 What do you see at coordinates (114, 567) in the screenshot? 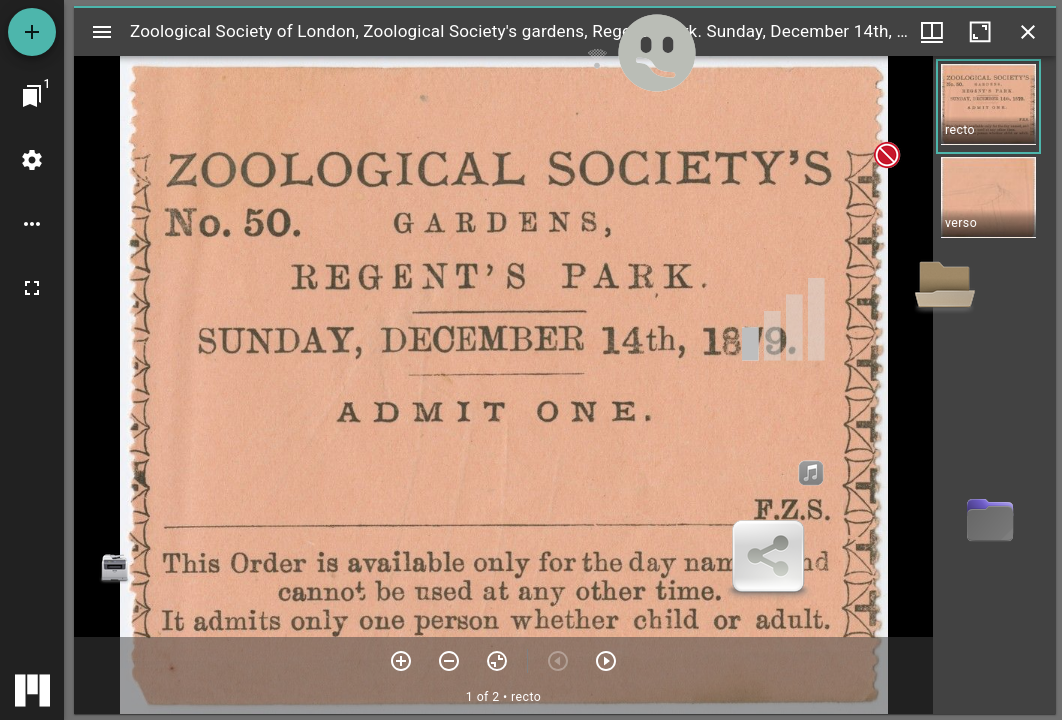
I see `connect to a network printer` at bounding box center [114, 567].